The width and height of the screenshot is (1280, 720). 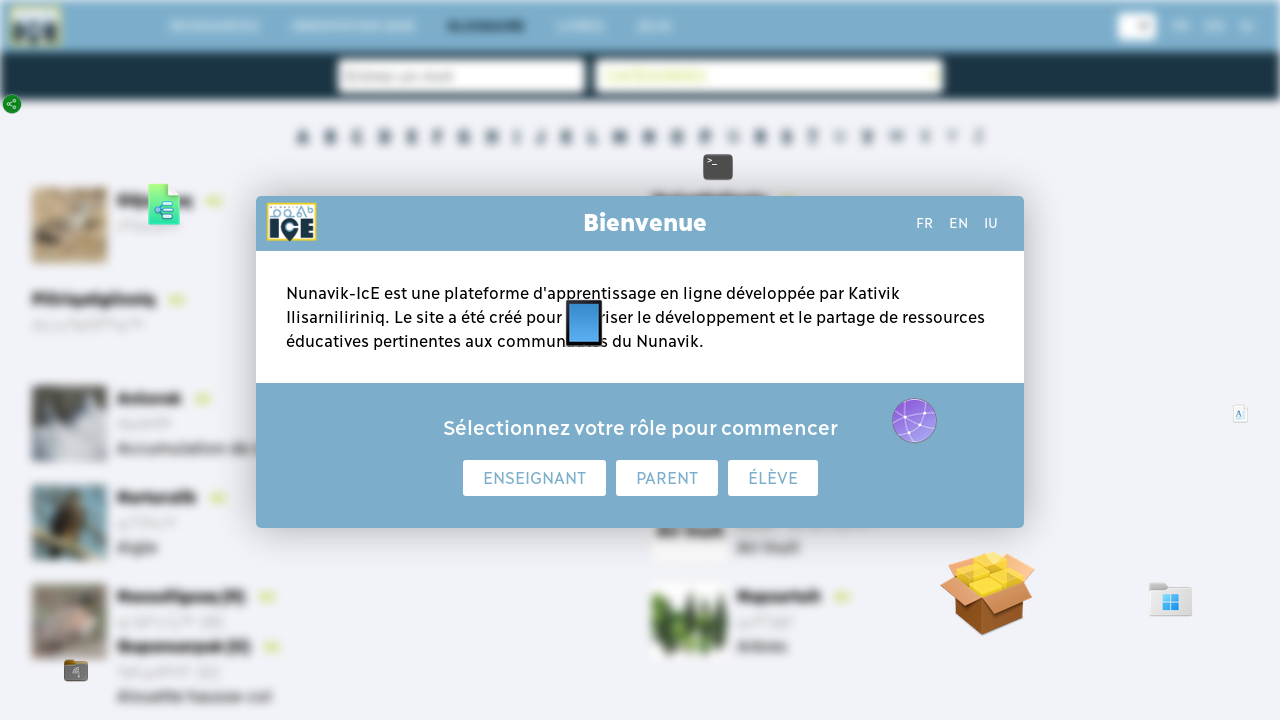 What do you see at coordinates (1170, 600) in the screenshot?
I see `open the windows 11 system folder` at bounding box center [1170, 600].